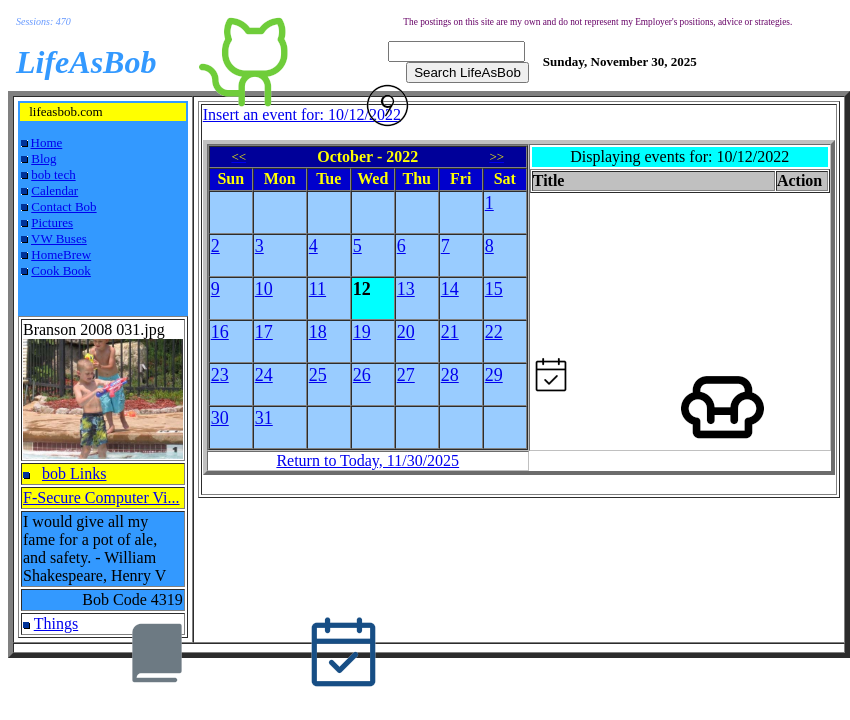  What do you see at coordinates (722, 408) in the screenshot?
I see `browse furniture or home decor items` at bounding box center [722, 408].